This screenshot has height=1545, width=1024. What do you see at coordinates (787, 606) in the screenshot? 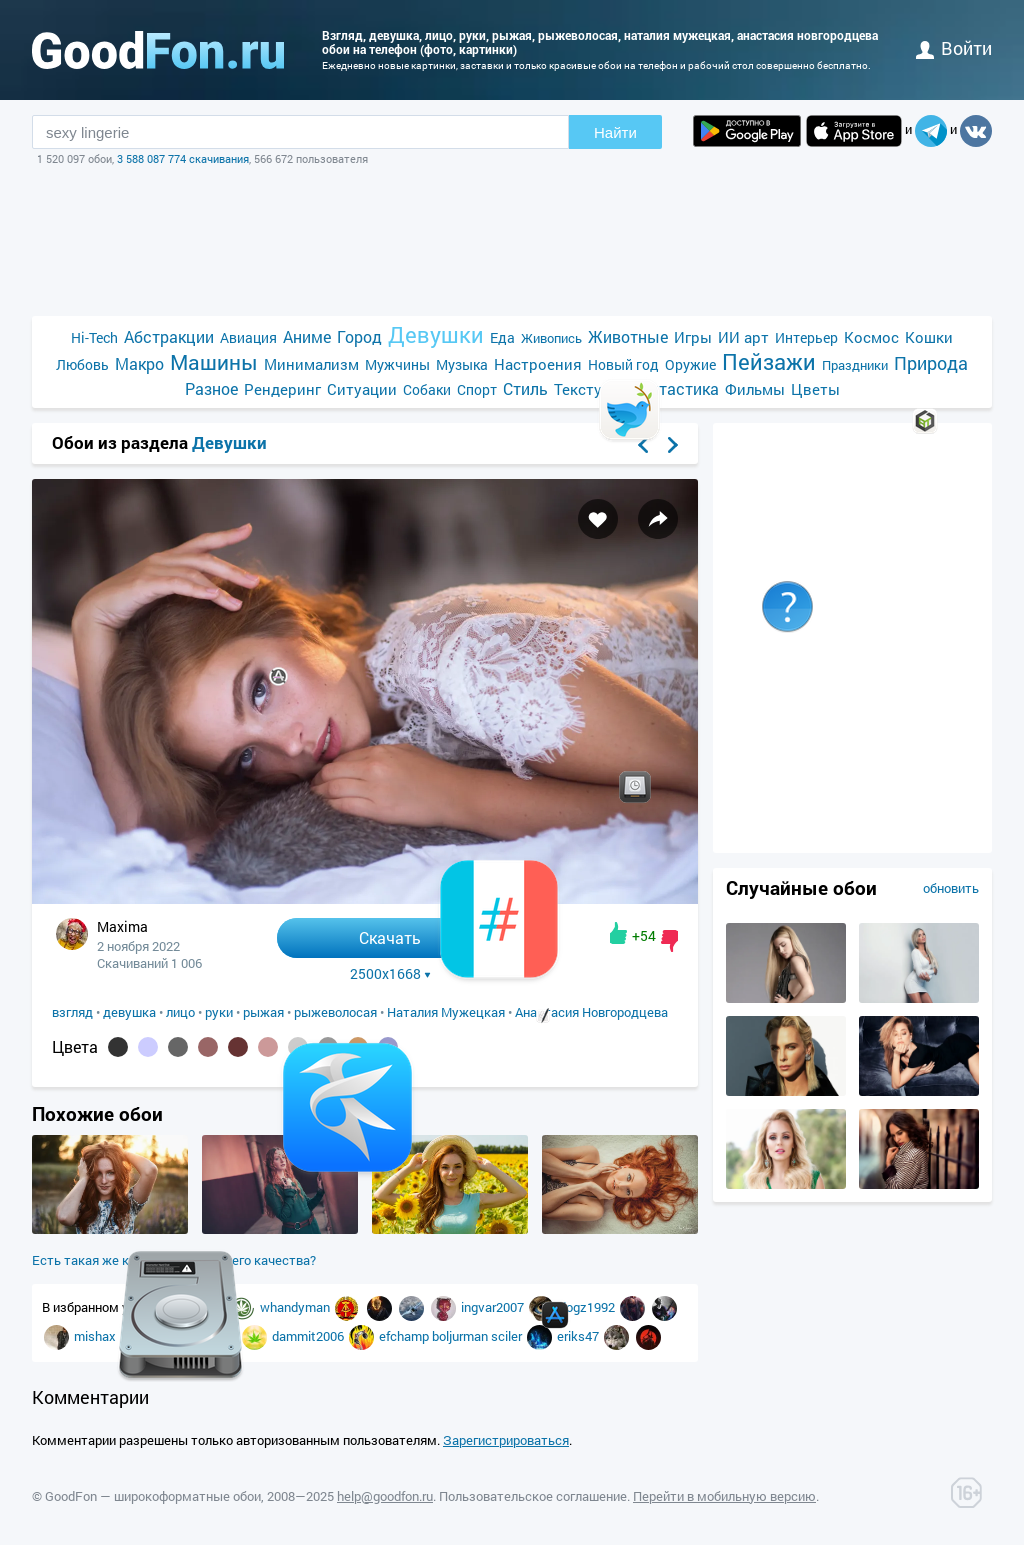
I see `access help documentation or support` at bounding box center [787, 606].